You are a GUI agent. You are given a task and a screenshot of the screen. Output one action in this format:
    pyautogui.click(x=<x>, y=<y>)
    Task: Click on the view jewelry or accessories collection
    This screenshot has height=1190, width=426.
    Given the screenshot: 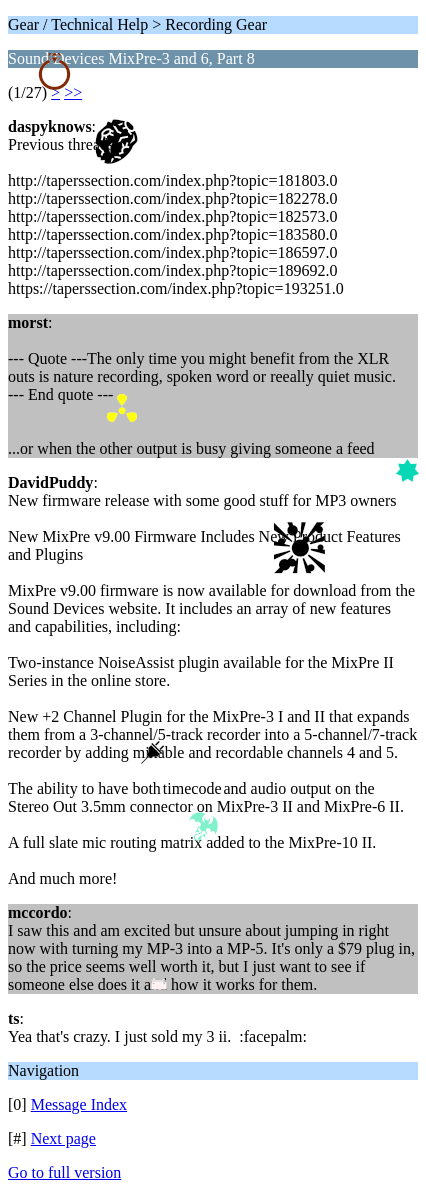 What is the action you would take?
    pyautogui.click(x=54, y=71)
    